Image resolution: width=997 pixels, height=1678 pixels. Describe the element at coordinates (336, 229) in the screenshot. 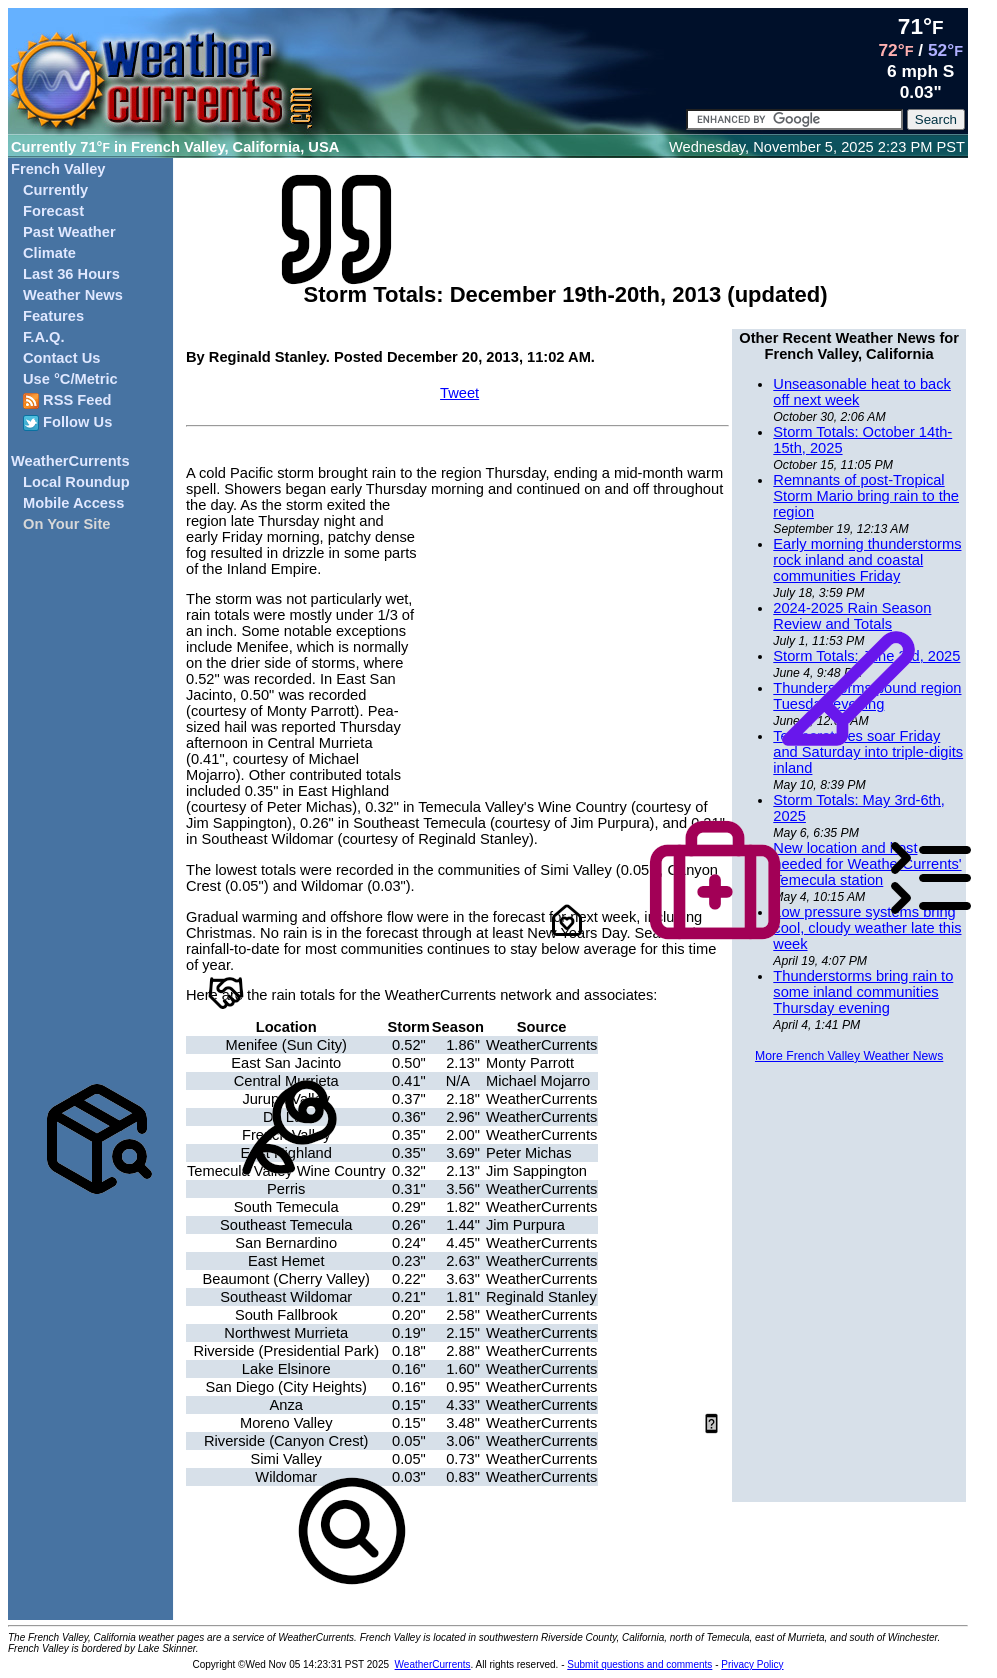

I see `insert a block quote` at that location.